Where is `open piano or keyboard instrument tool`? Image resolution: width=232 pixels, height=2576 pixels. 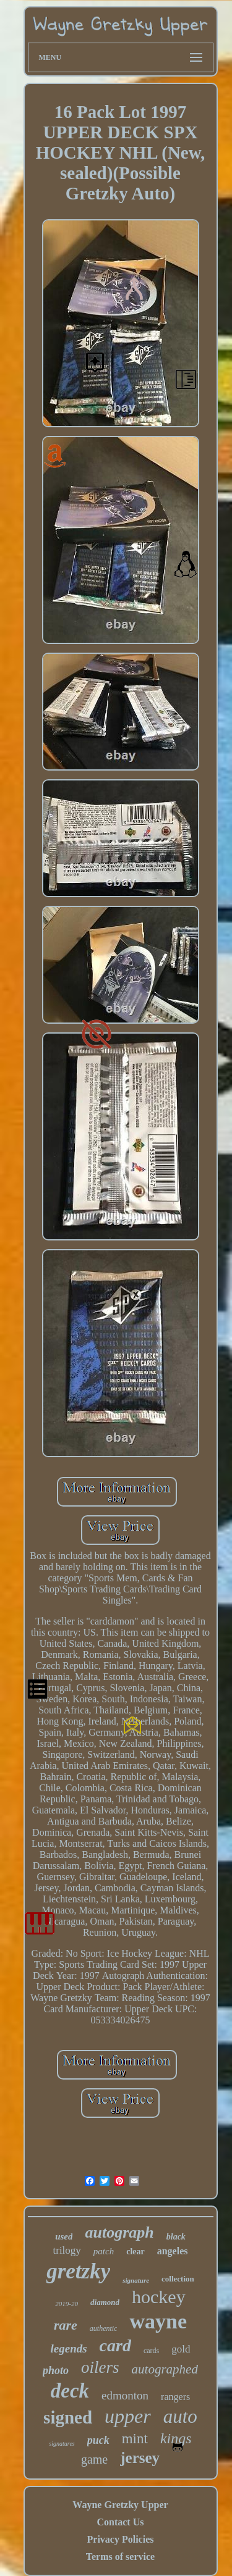 open piano or keyboard instrument tool is located at coordinates (40, 1923).